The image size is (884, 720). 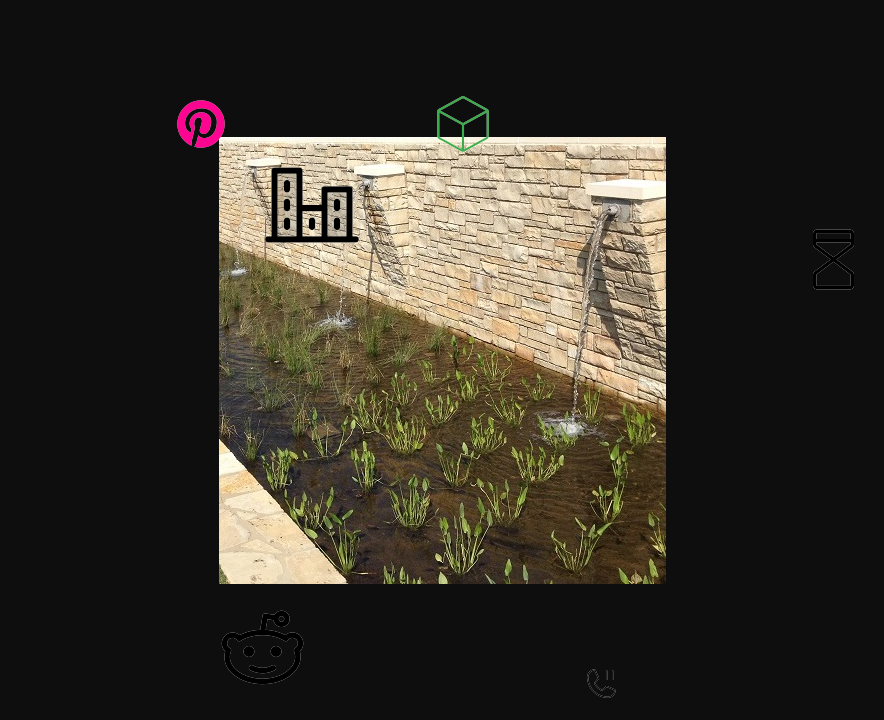 I want to click on put current call on hold, so click(x=602, y=683).